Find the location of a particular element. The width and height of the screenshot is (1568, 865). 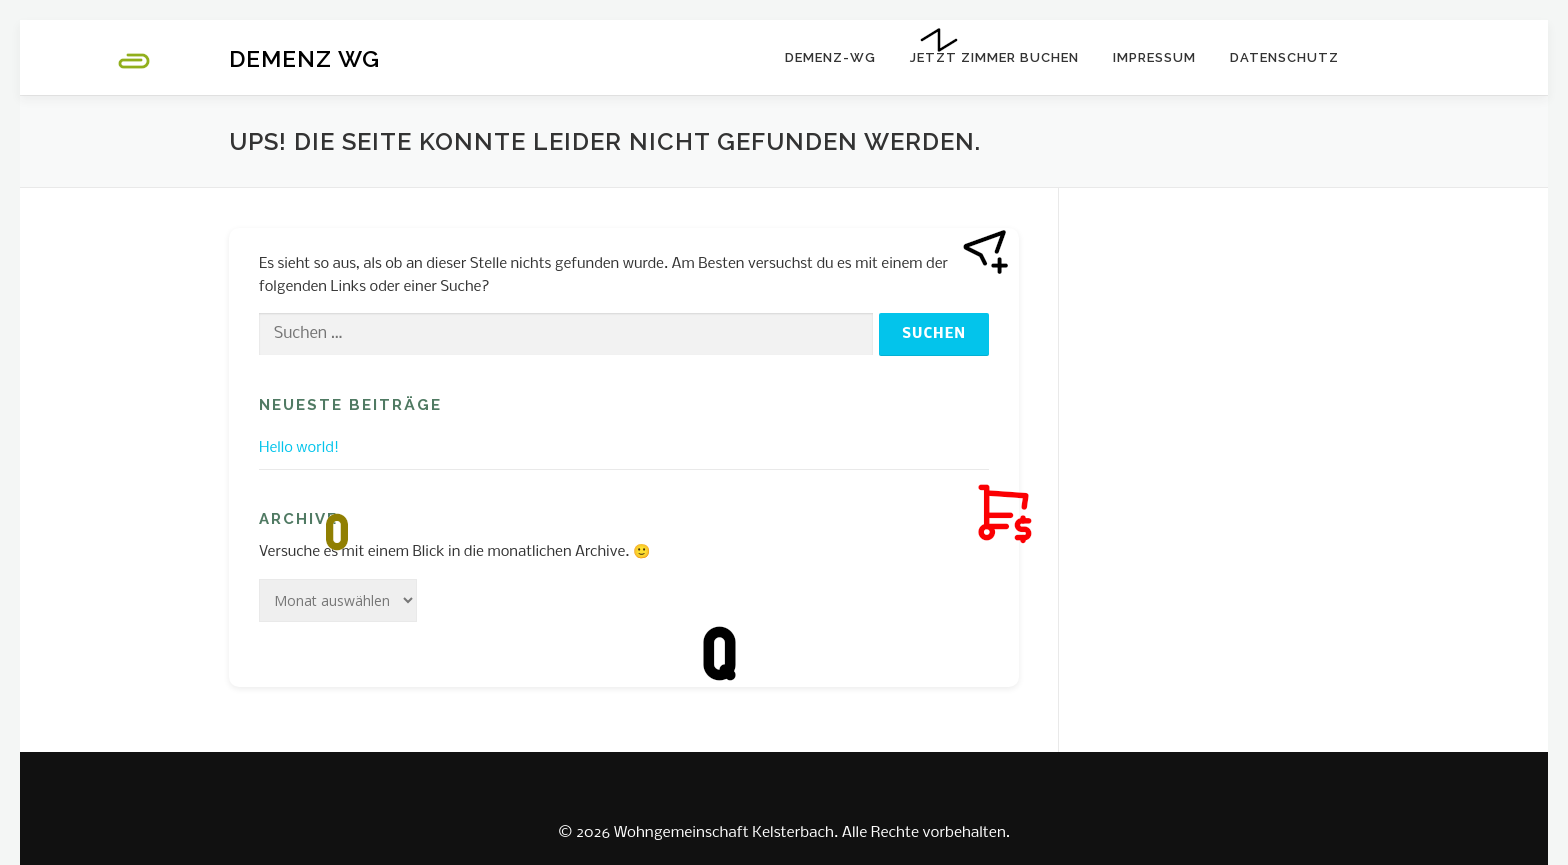

select sawtooth waveform for audio synthesis is located at coordinates (939, 40).